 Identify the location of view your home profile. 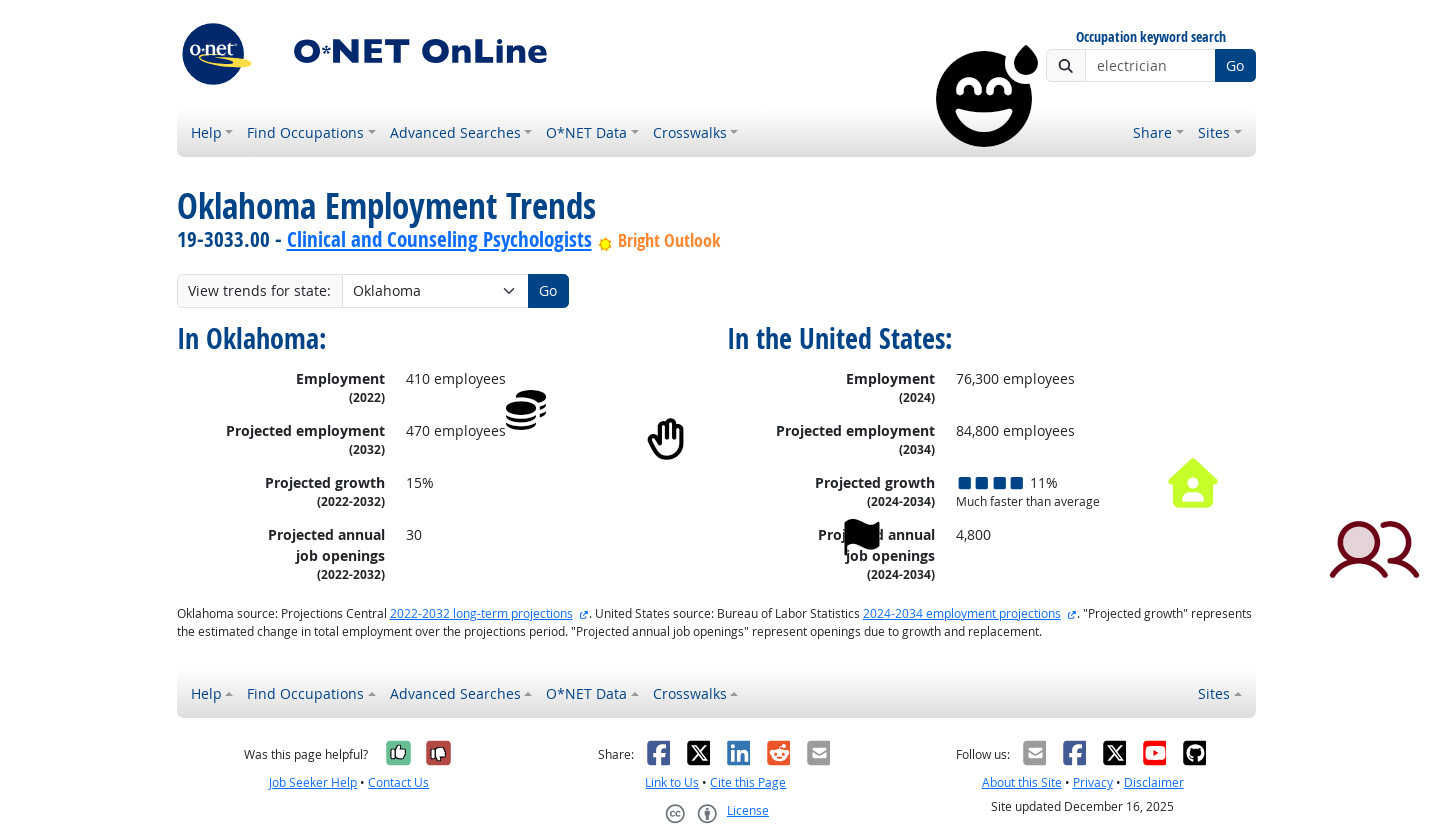
(1193, 483).